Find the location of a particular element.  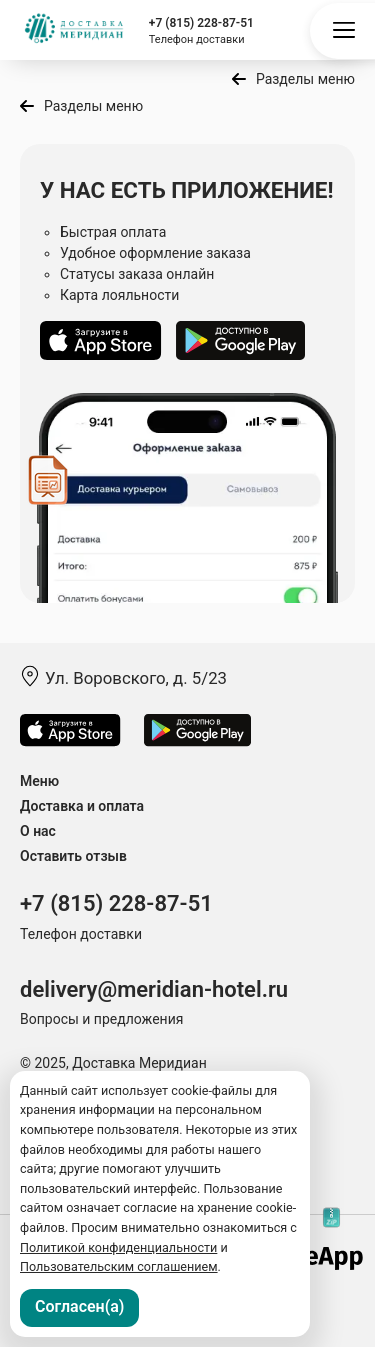

libreoffice impress presentation file is located at coordinates (48, 480).